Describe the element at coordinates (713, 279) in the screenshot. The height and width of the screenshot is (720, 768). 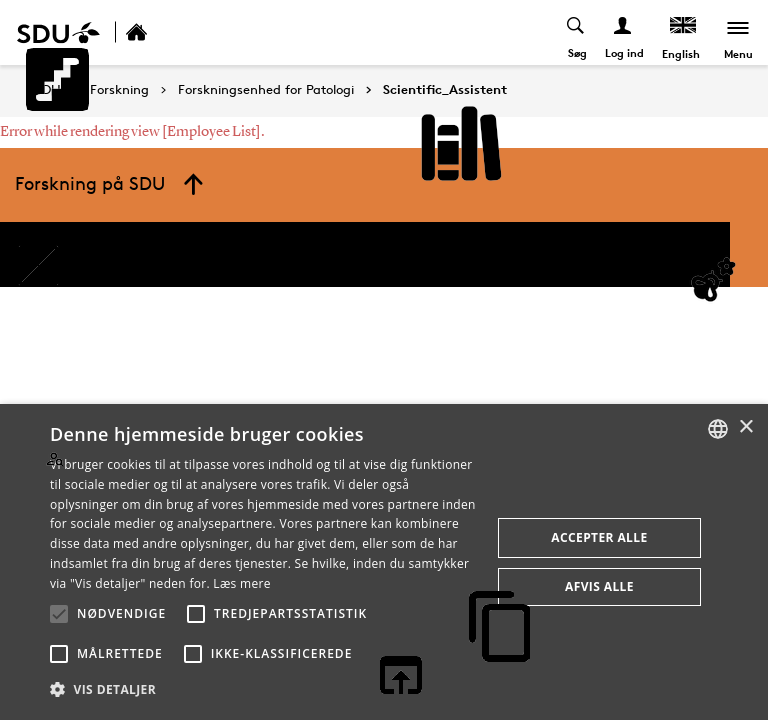
I see `access nature or outdoor-themed emoji` at that location.